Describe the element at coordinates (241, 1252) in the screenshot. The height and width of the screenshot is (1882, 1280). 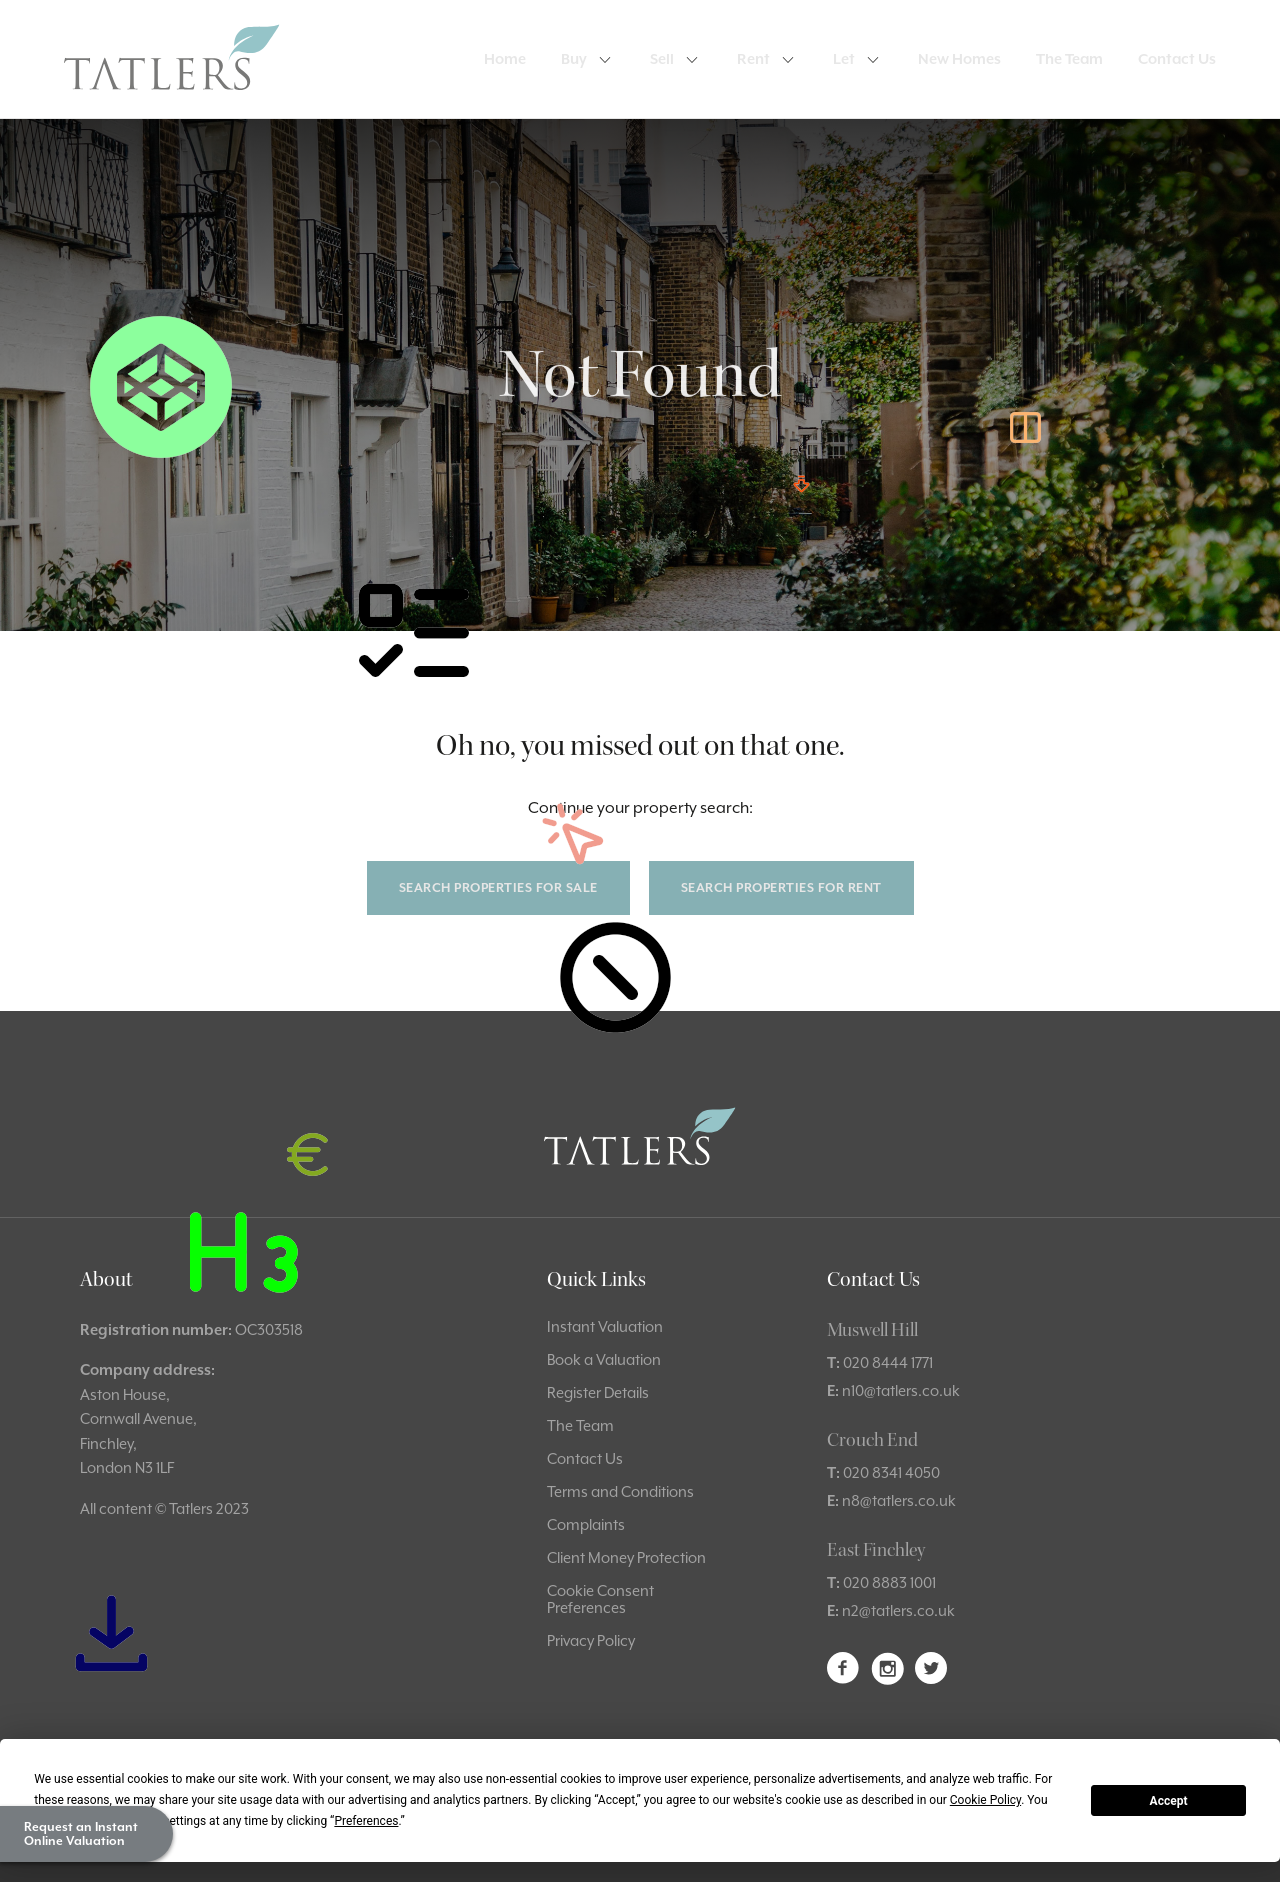
I see `format text as heading level 3` at that location.